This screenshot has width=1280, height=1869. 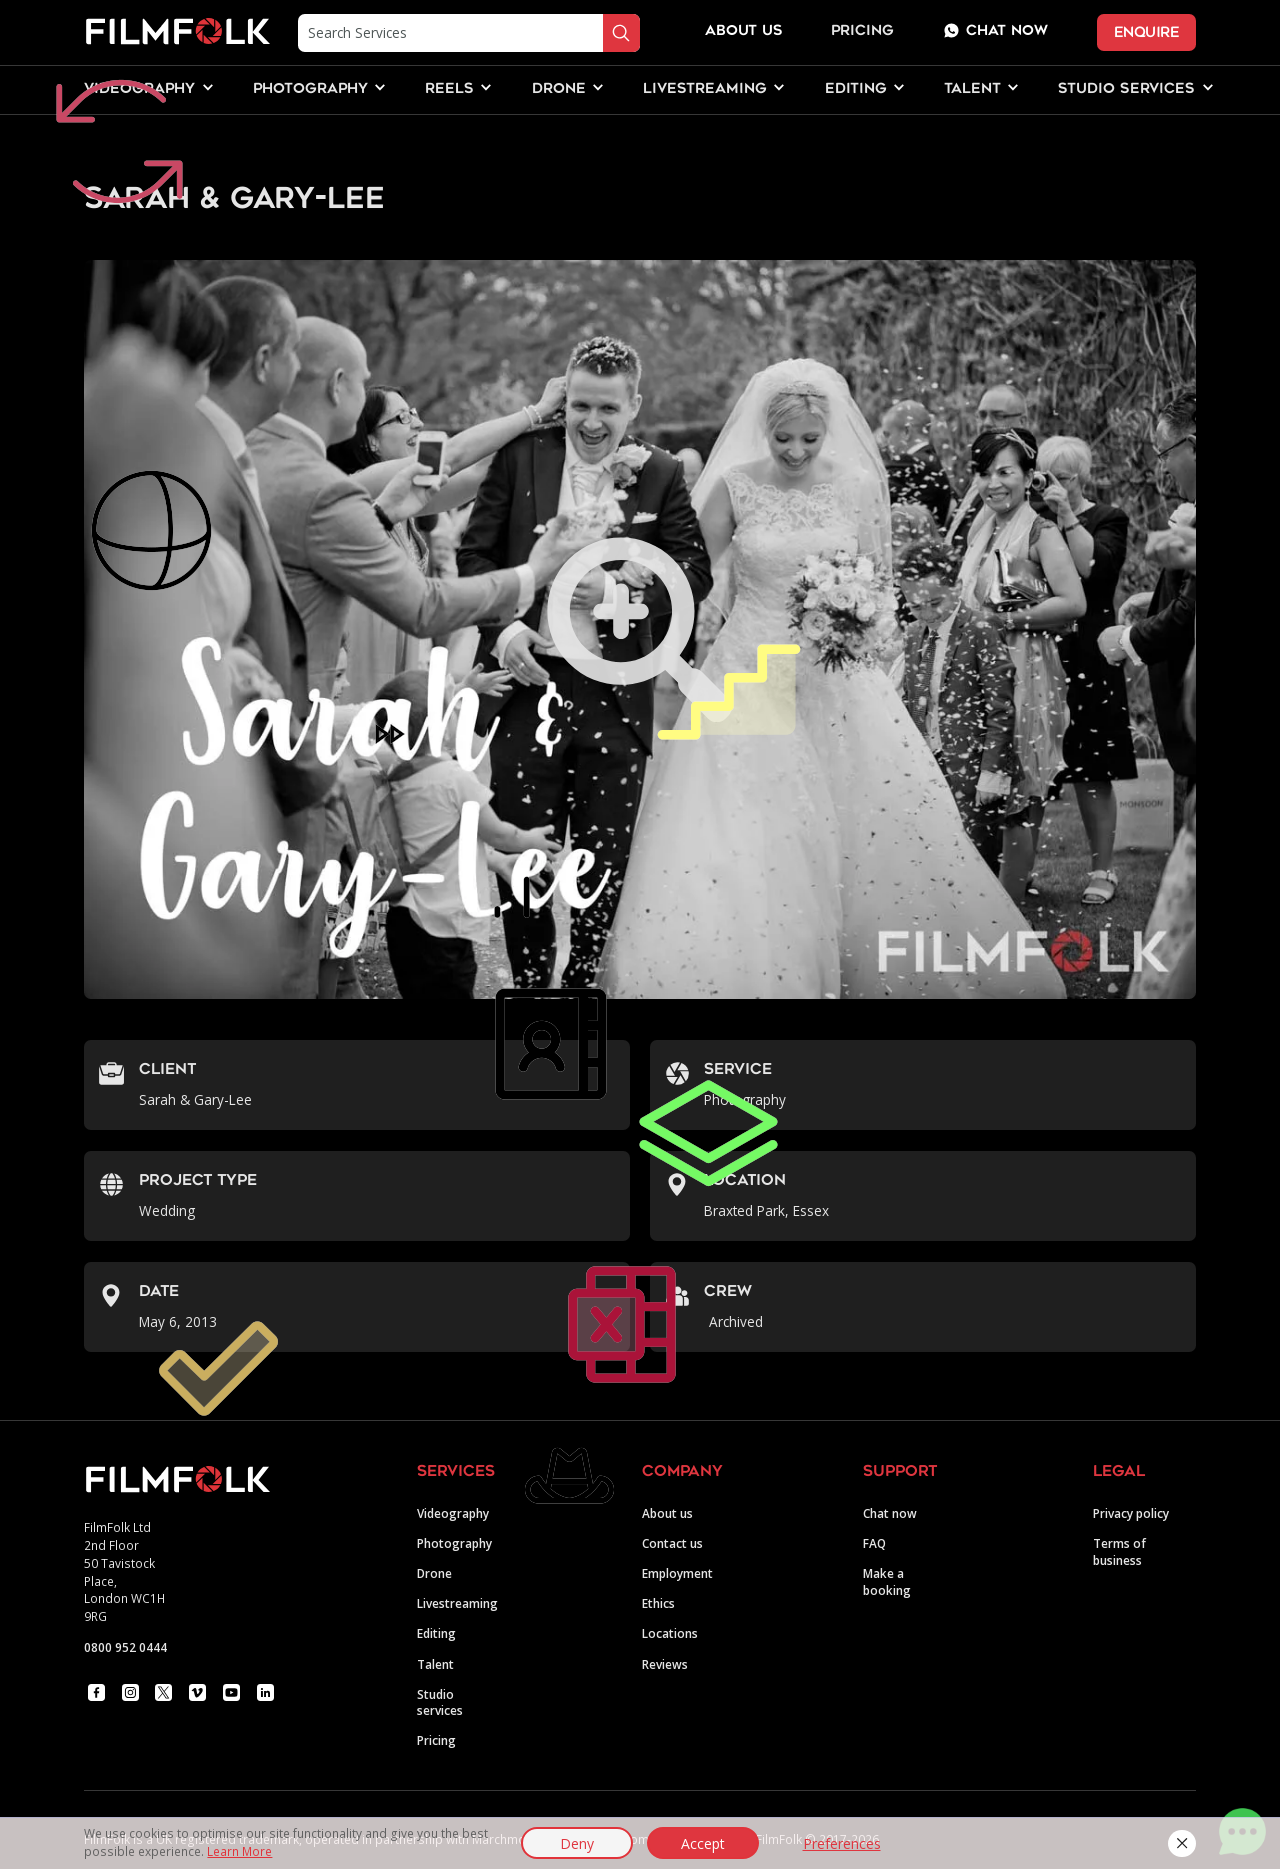 What do you see at coordinates (708, 1135) in the screenshot?
I see `view layers or stacked content` at bounding box center [708, 1135].